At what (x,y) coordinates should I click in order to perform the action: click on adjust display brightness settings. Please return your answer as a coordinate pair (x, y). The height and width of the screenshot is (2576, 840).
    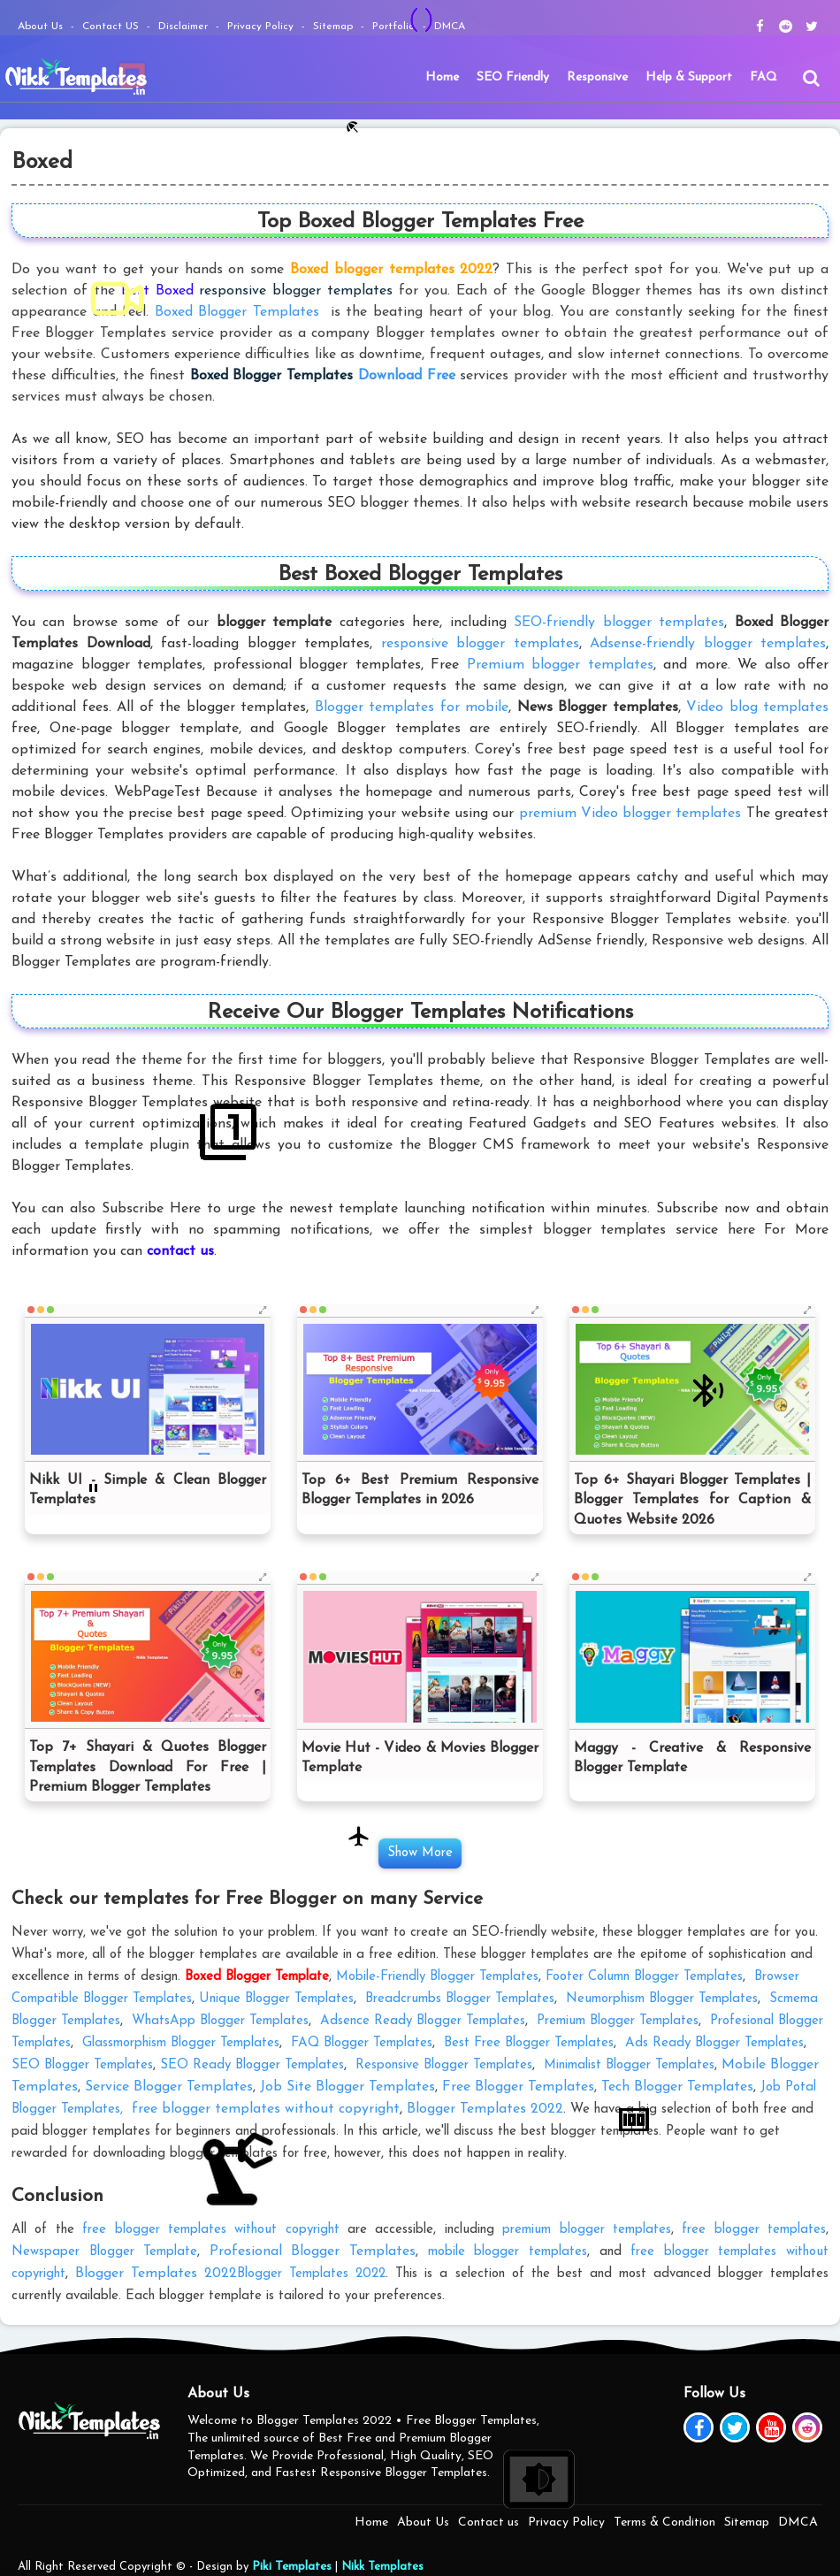
    Looking at the image, I should click on (538, 2479).